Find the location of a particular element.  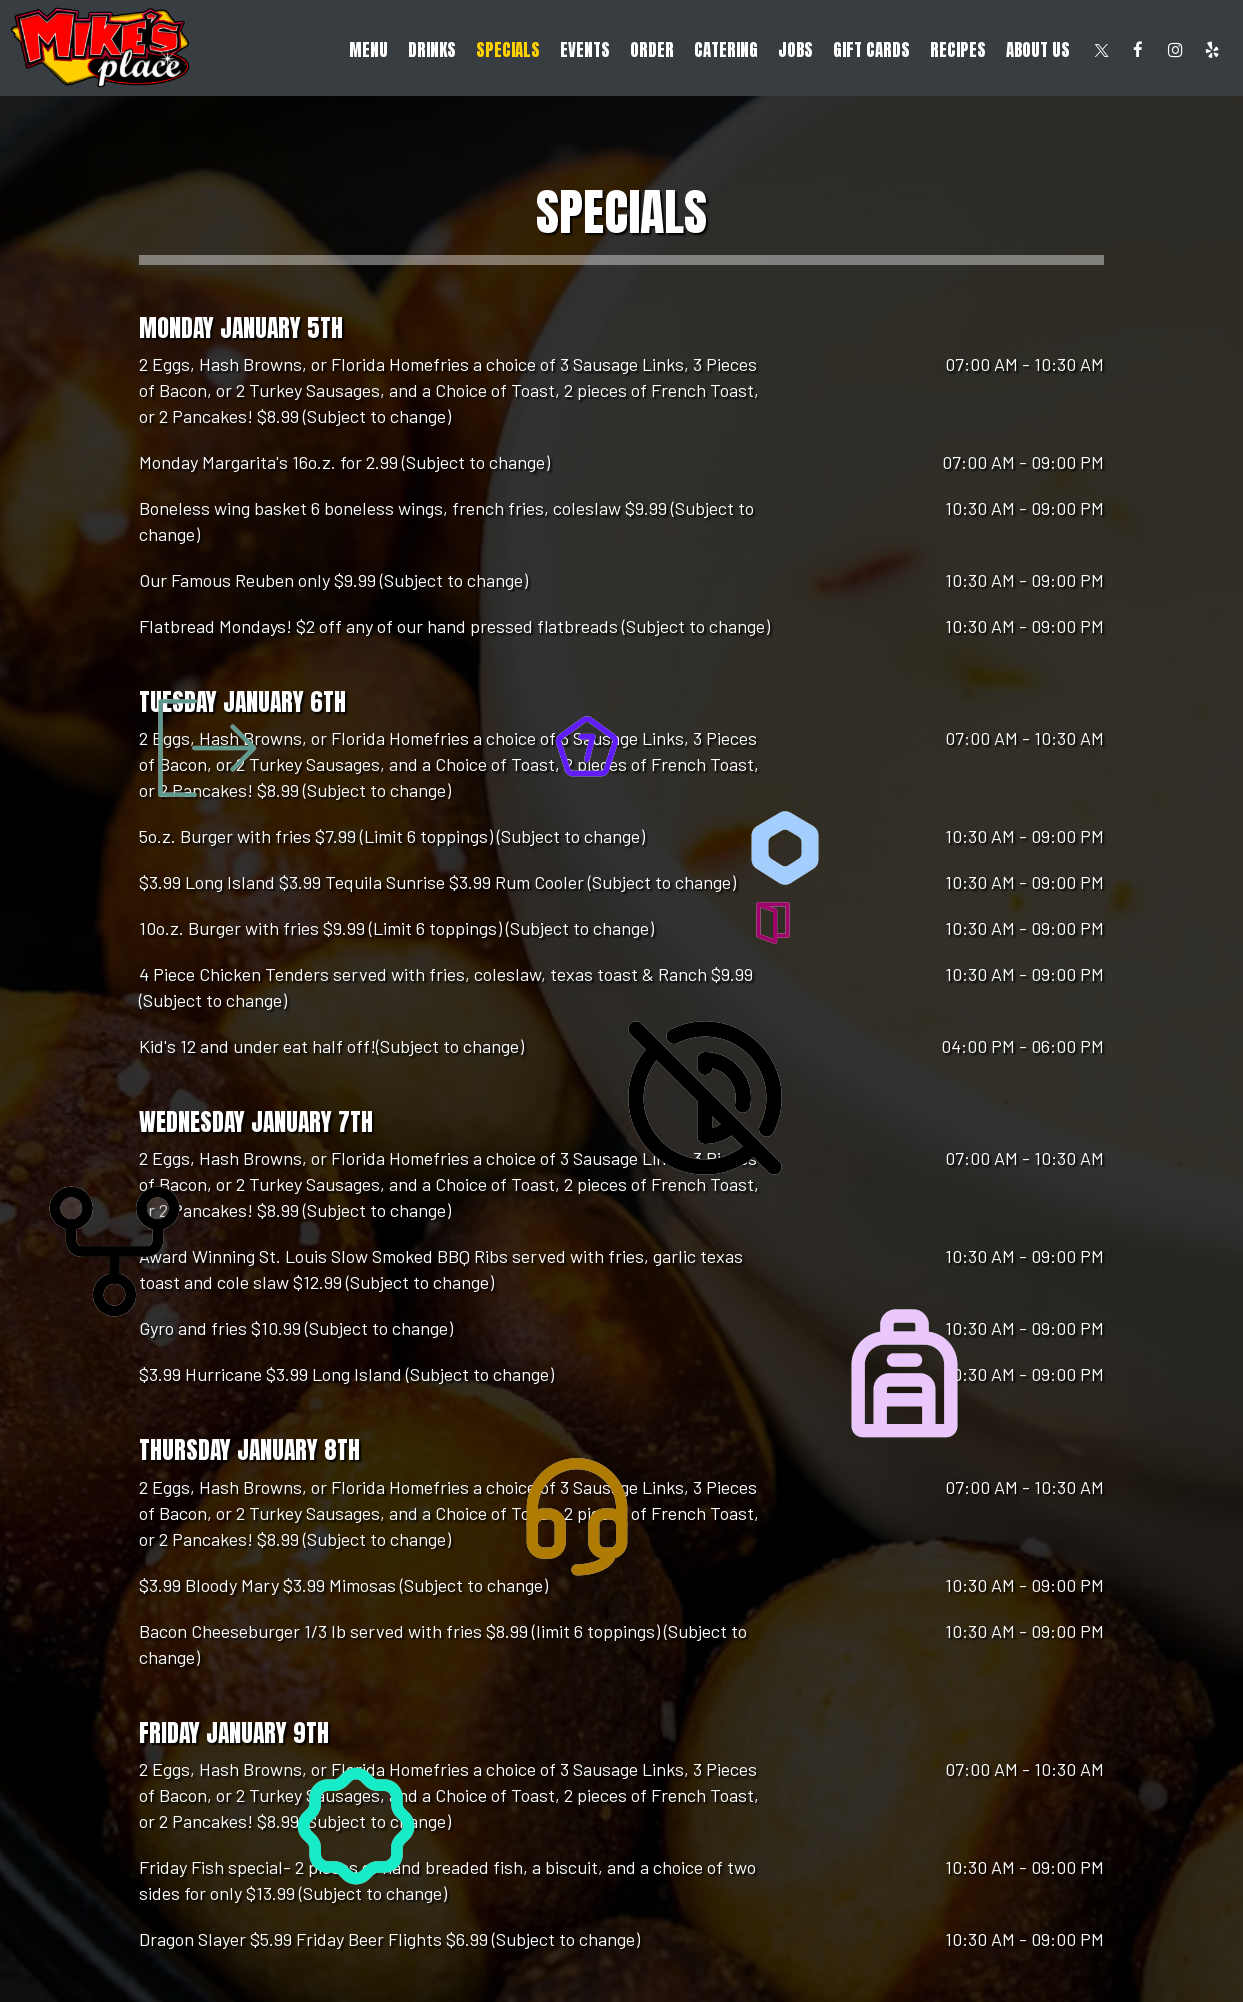

contact customer support is located at coordinates (577, 1514).